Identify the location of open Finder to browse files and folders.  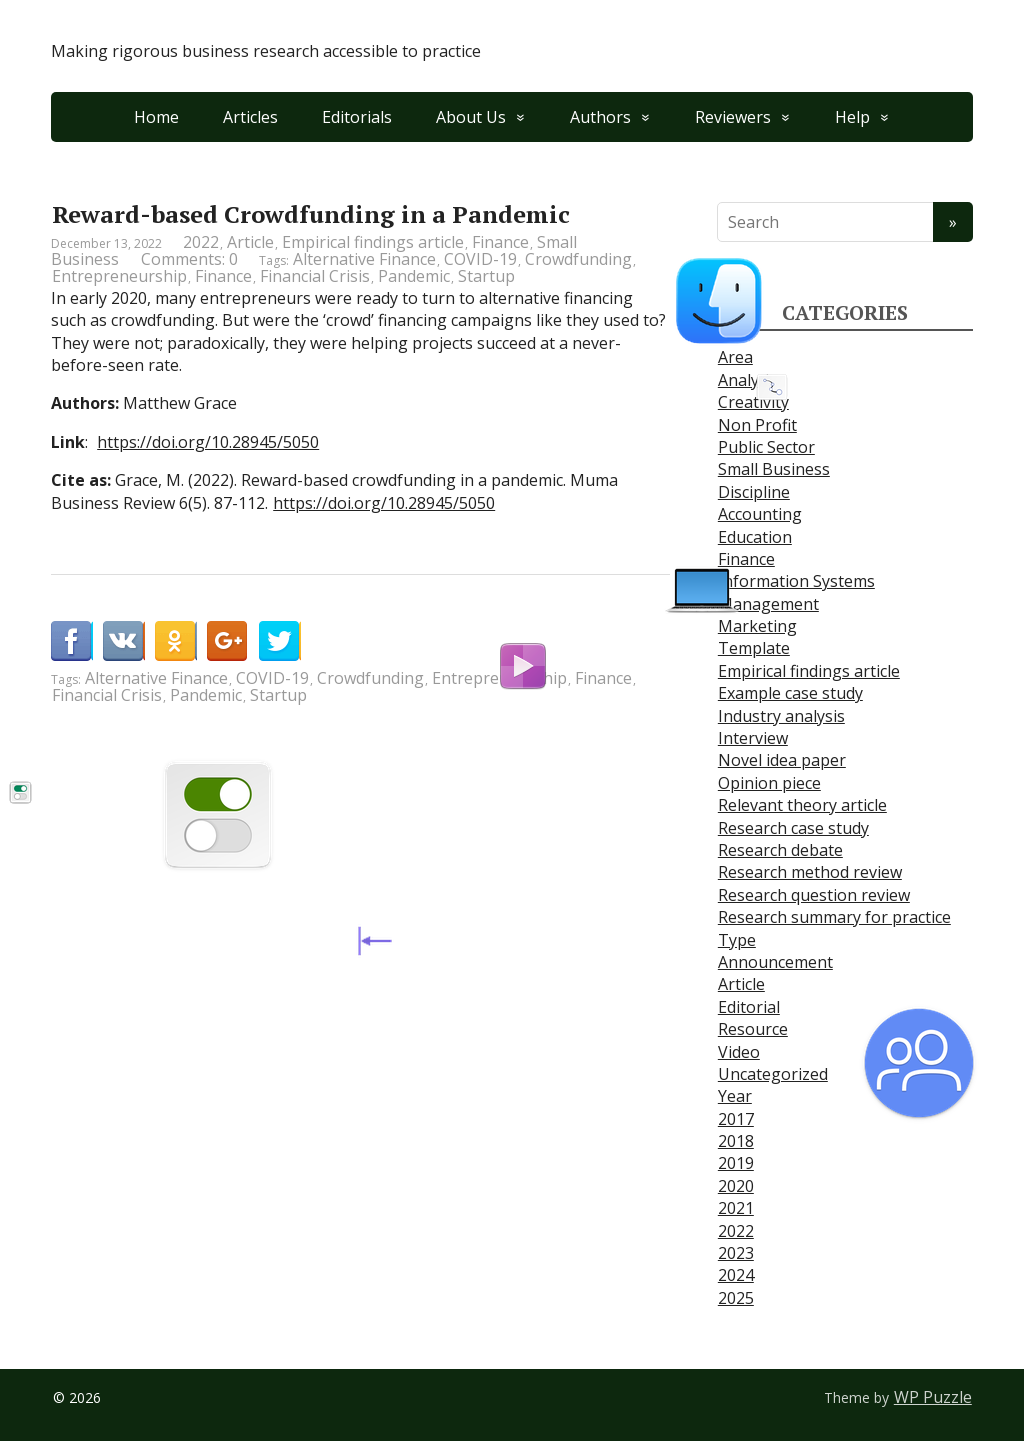
(719, 301).